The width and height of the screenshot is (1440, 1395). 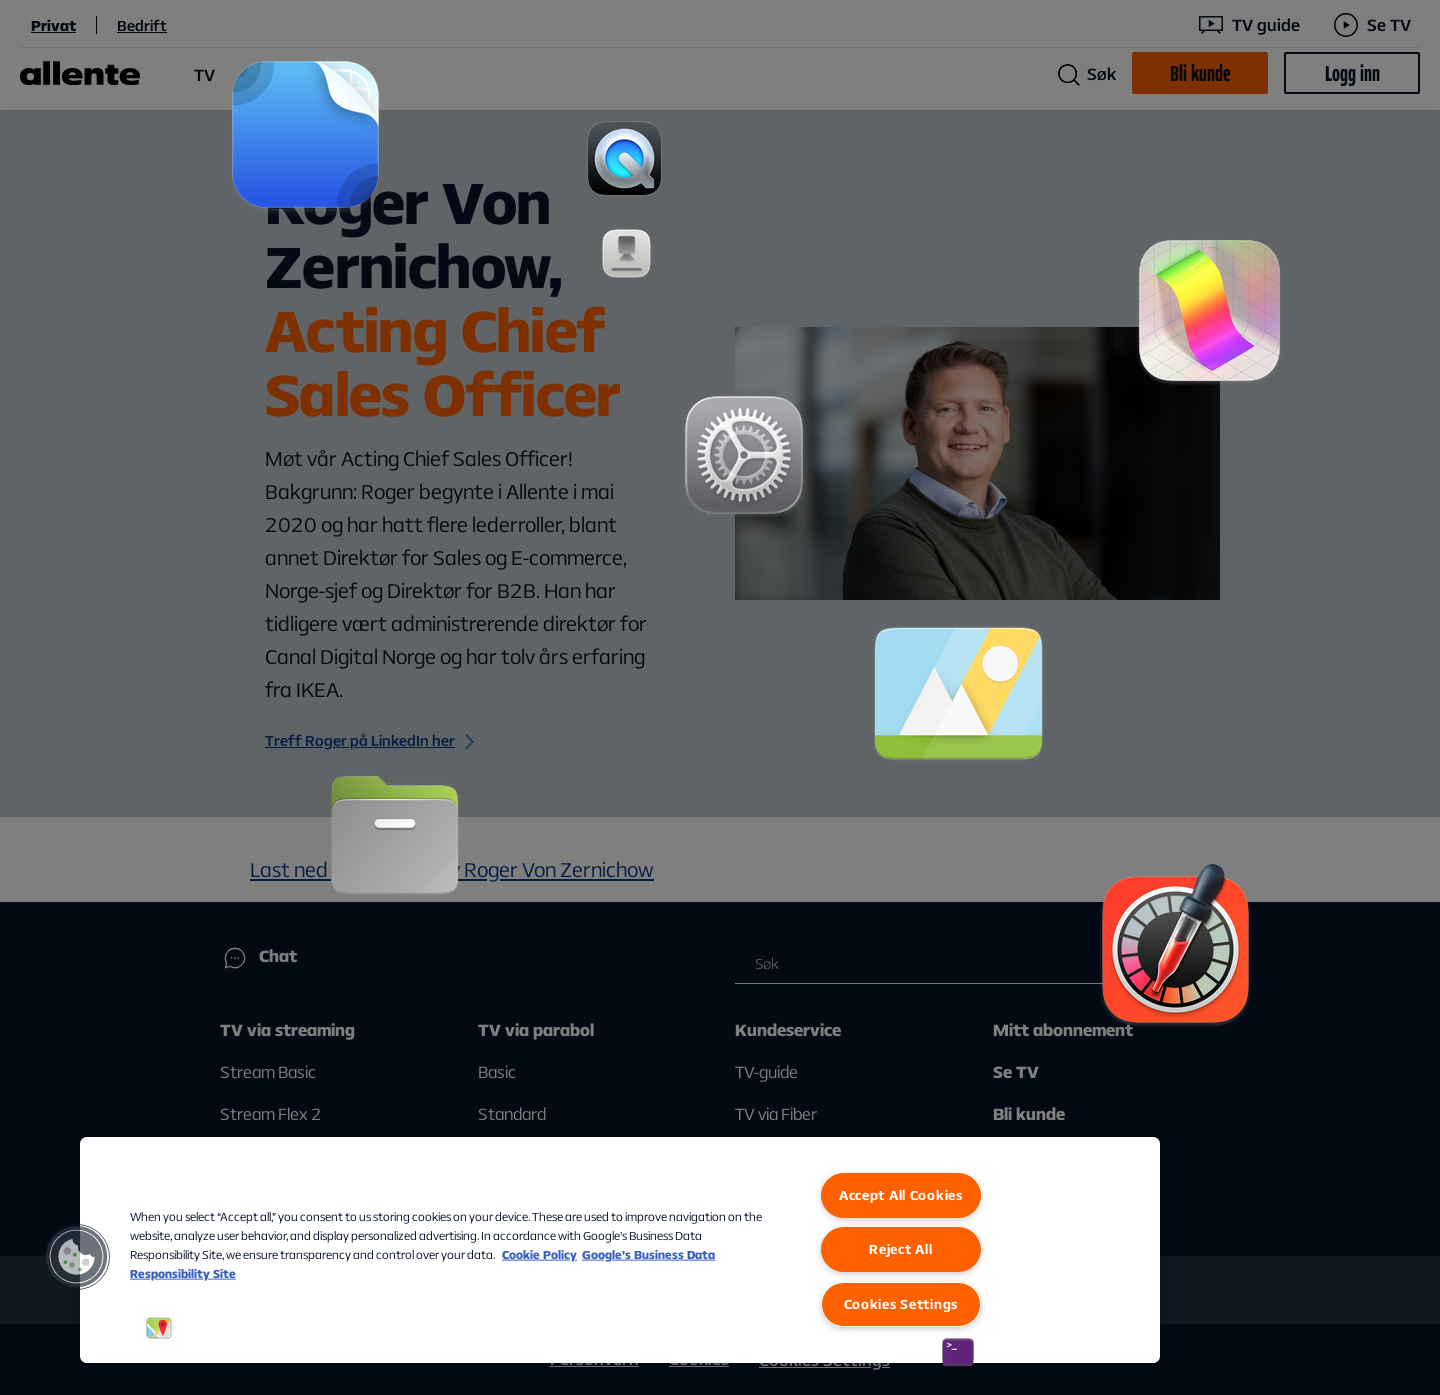 What do you see at coordinates (395, 835) in the screenshot?
I see `open the file manager application` at bounding box center [395, 835].